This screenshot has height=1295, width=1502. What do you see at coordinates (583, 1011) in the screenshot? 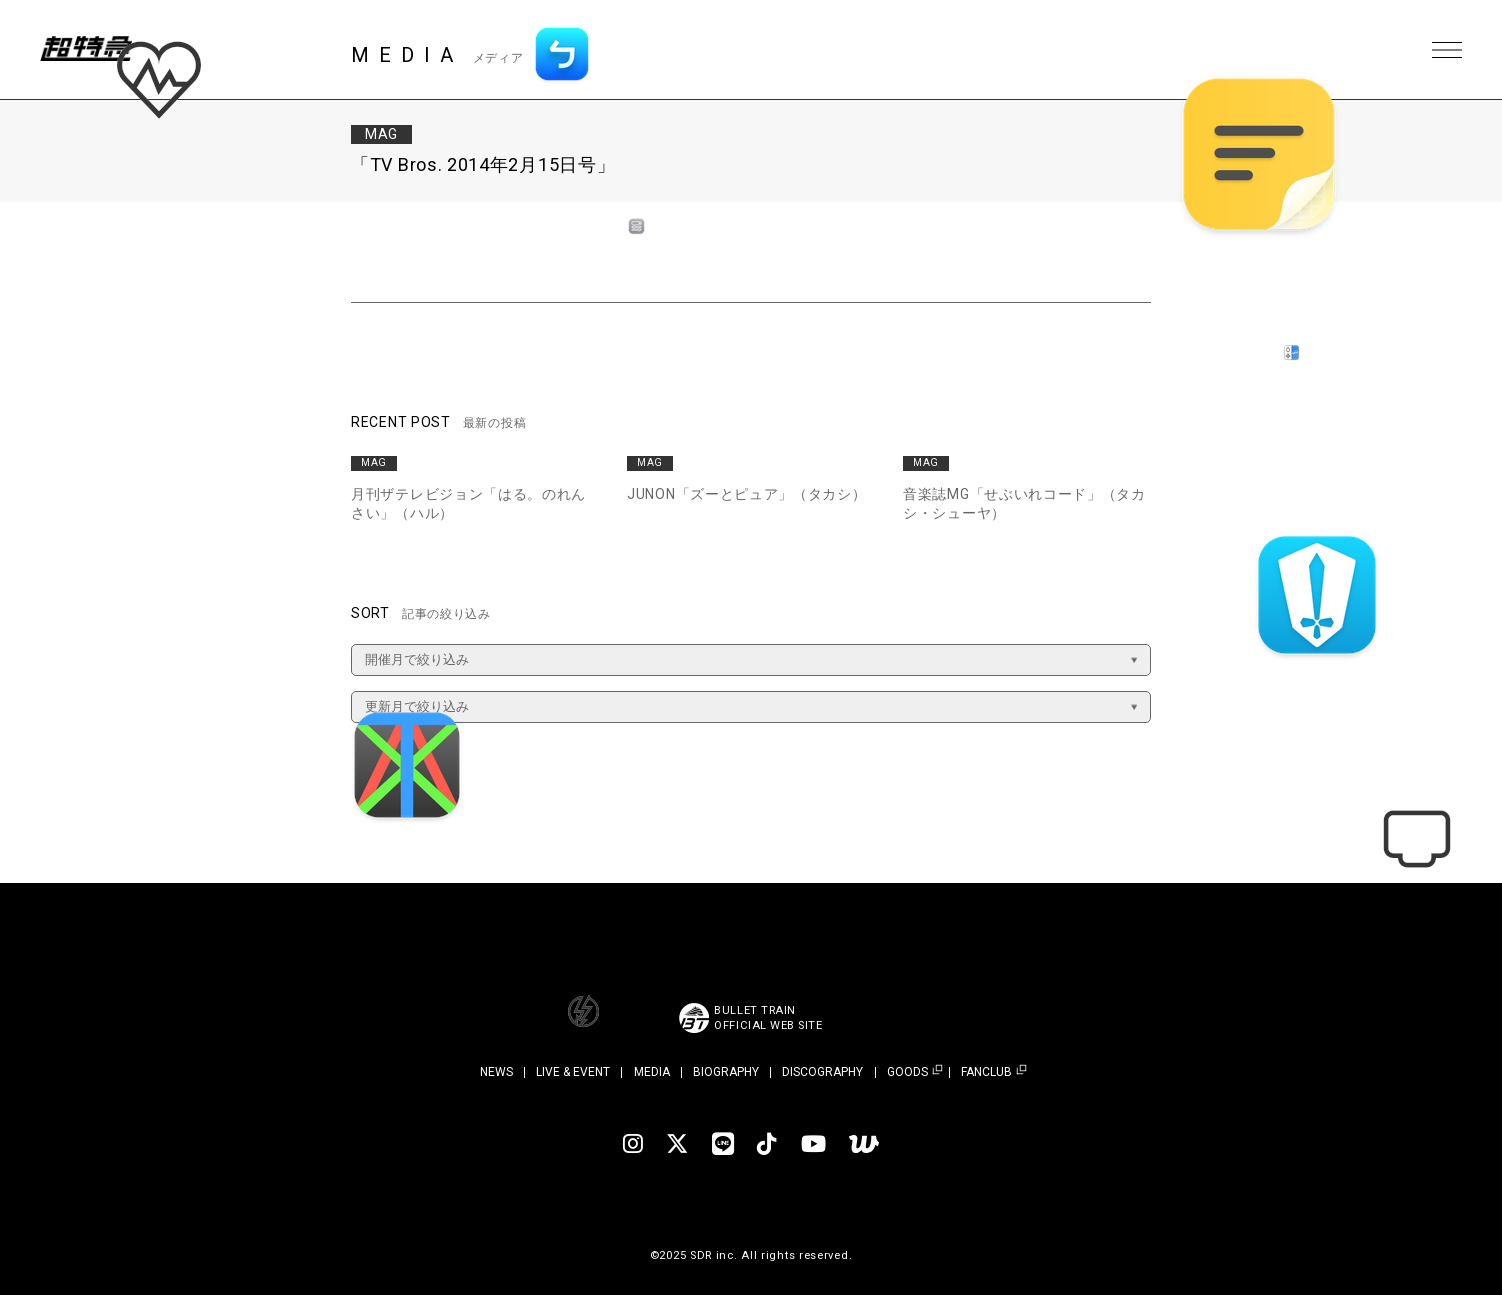
I see `access thunderbolt port settings` at bounding box center [583, 1011].